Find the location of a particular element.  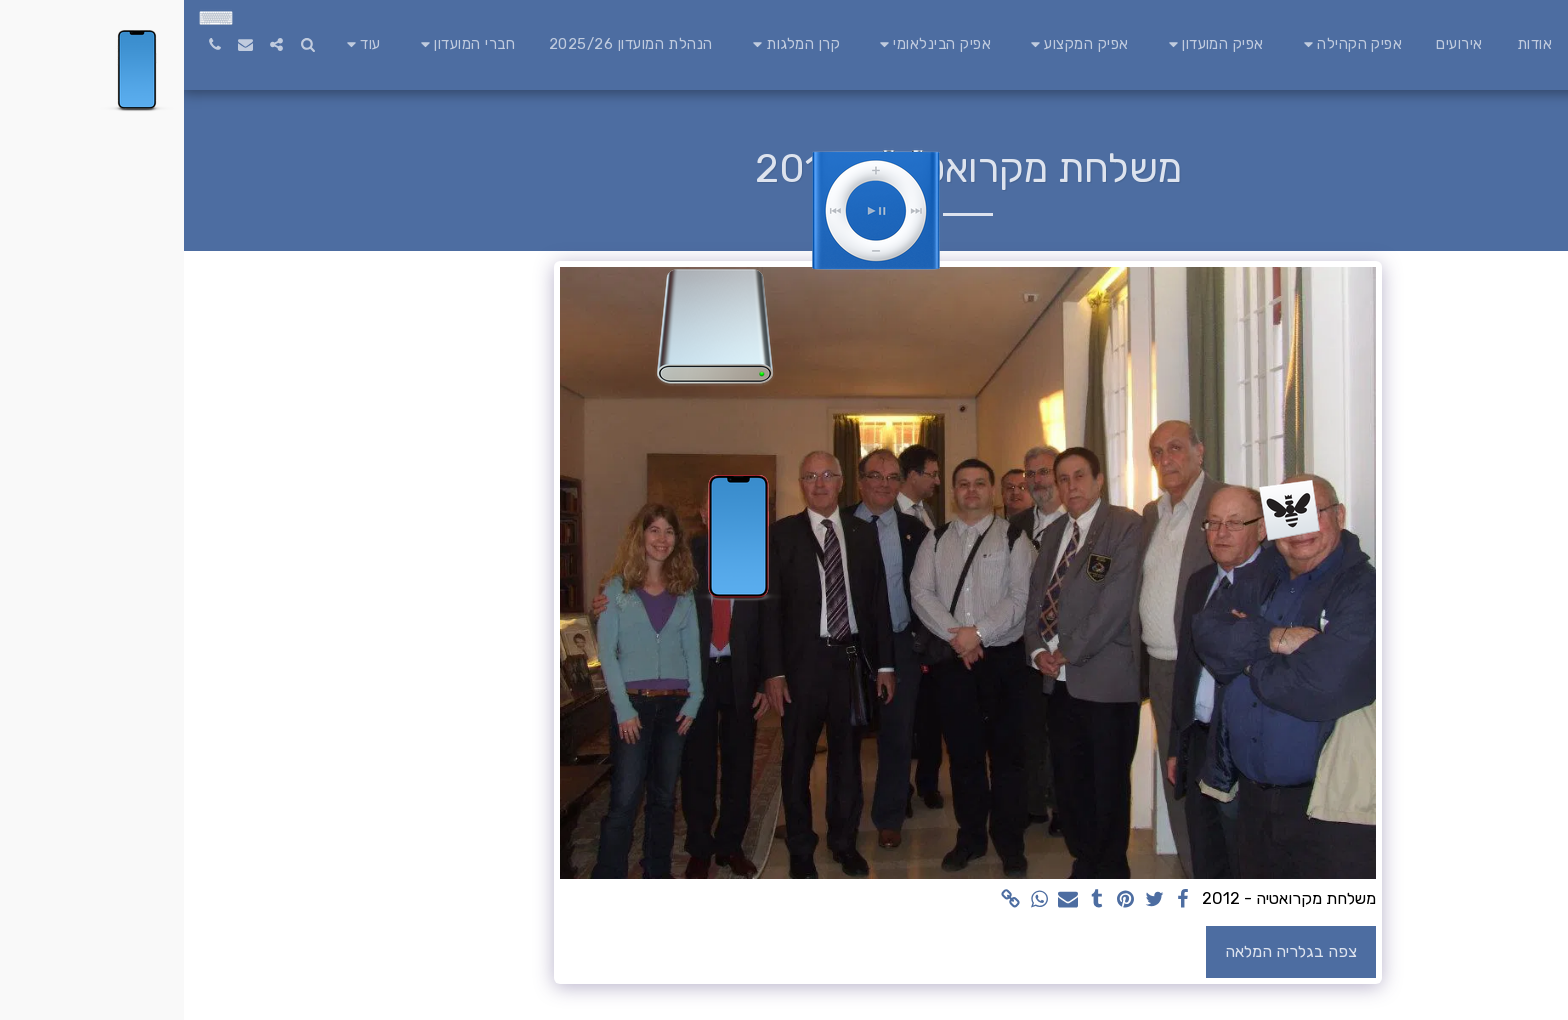

open Kandji Agent for device management is located at coordinates (1289, 510).